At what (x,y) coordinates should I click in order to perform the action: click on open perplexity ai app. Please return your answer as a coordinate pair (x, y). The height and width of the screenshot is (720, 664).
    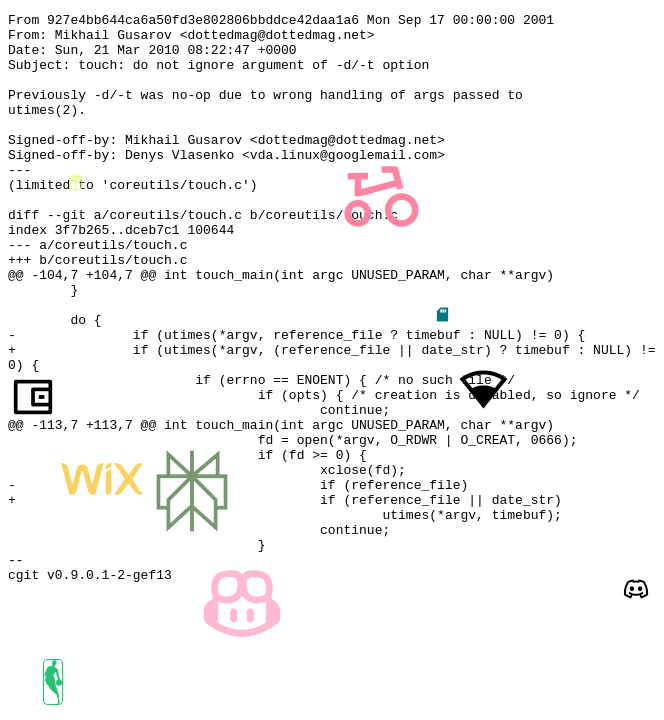
    Looking at the image, I should click on (192, 491).